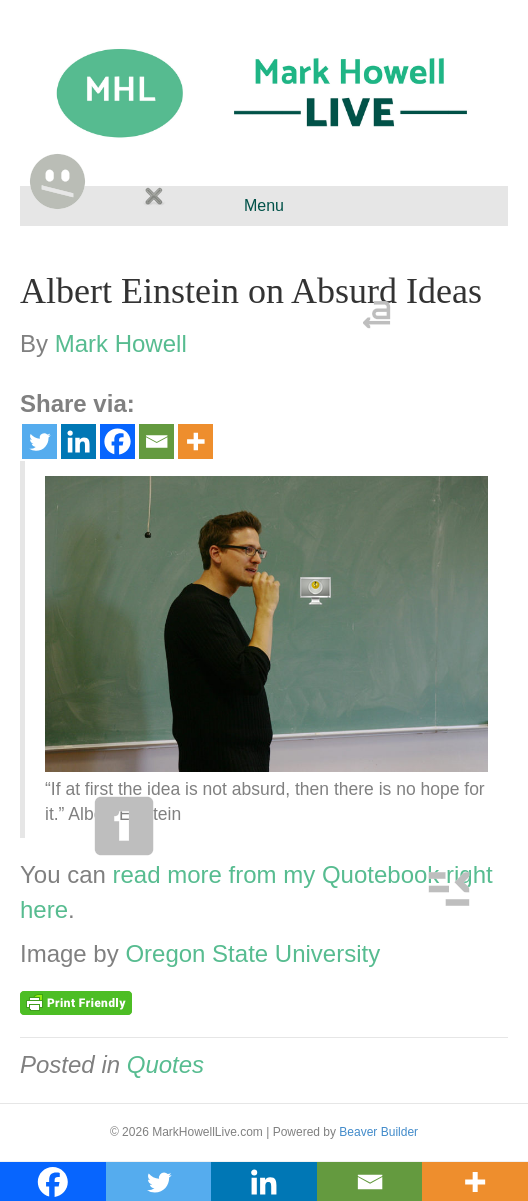 The image size is (528, 1201). What do you see at coordinates (449, 889) in the screenshot?
I see `increase text indentation (right-to-left layout)` at bounding box center [449, 889].